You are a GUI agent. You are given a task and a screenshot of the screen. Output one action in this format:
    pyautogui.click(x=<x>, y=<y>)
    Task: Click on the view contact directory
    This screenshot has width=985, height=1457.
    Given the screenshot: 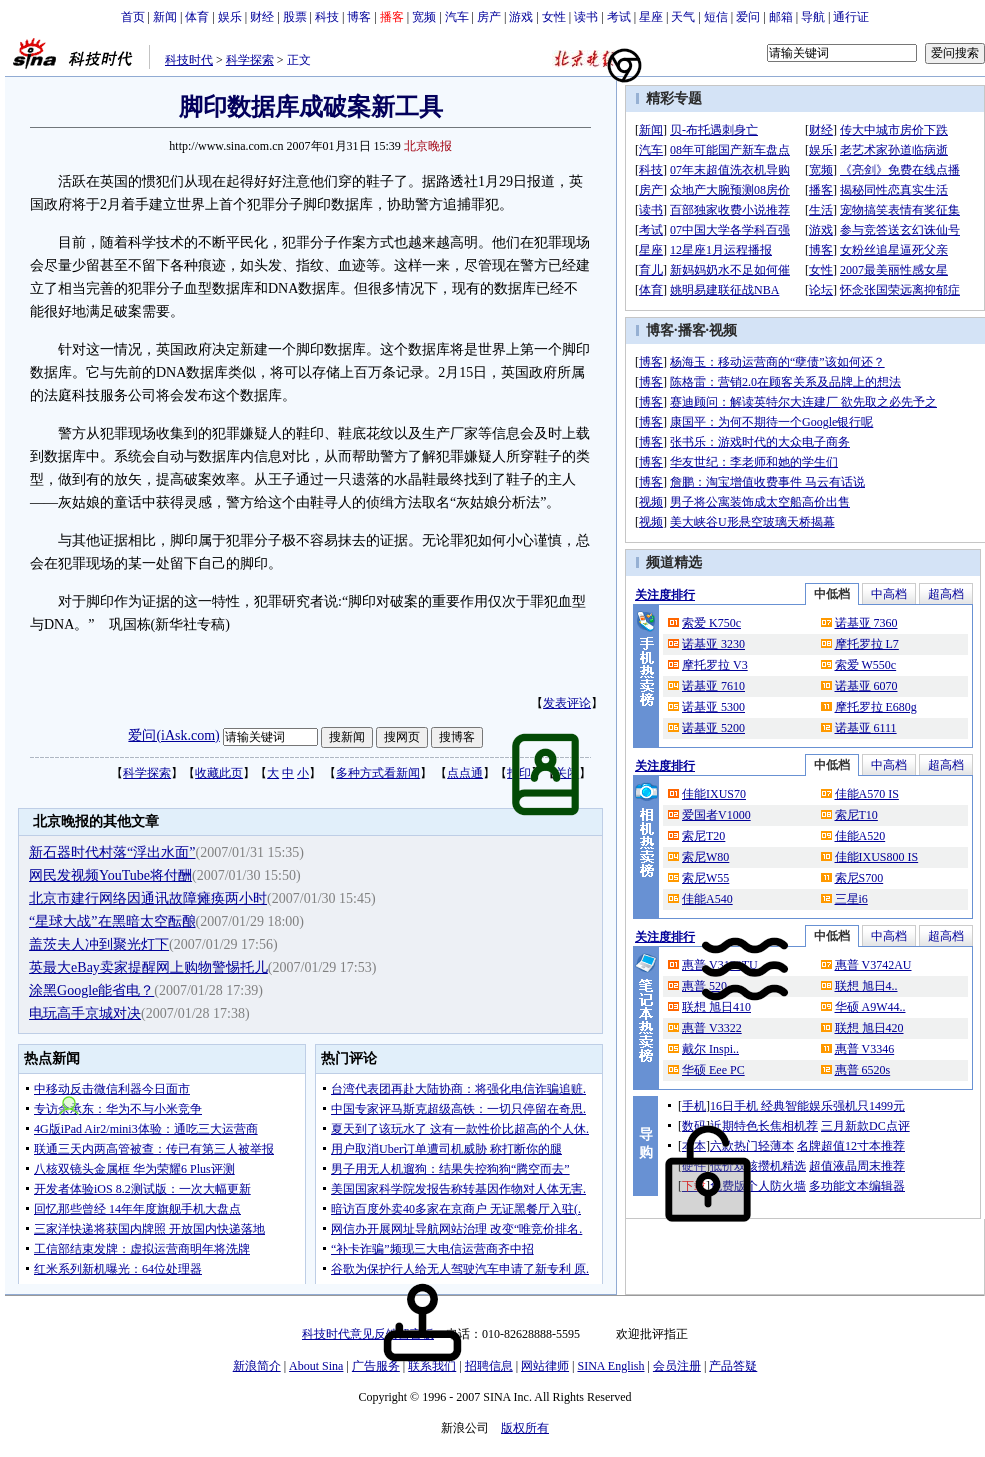 What is the action you would take?
    pyautogui.click(x=545, y=774)
    